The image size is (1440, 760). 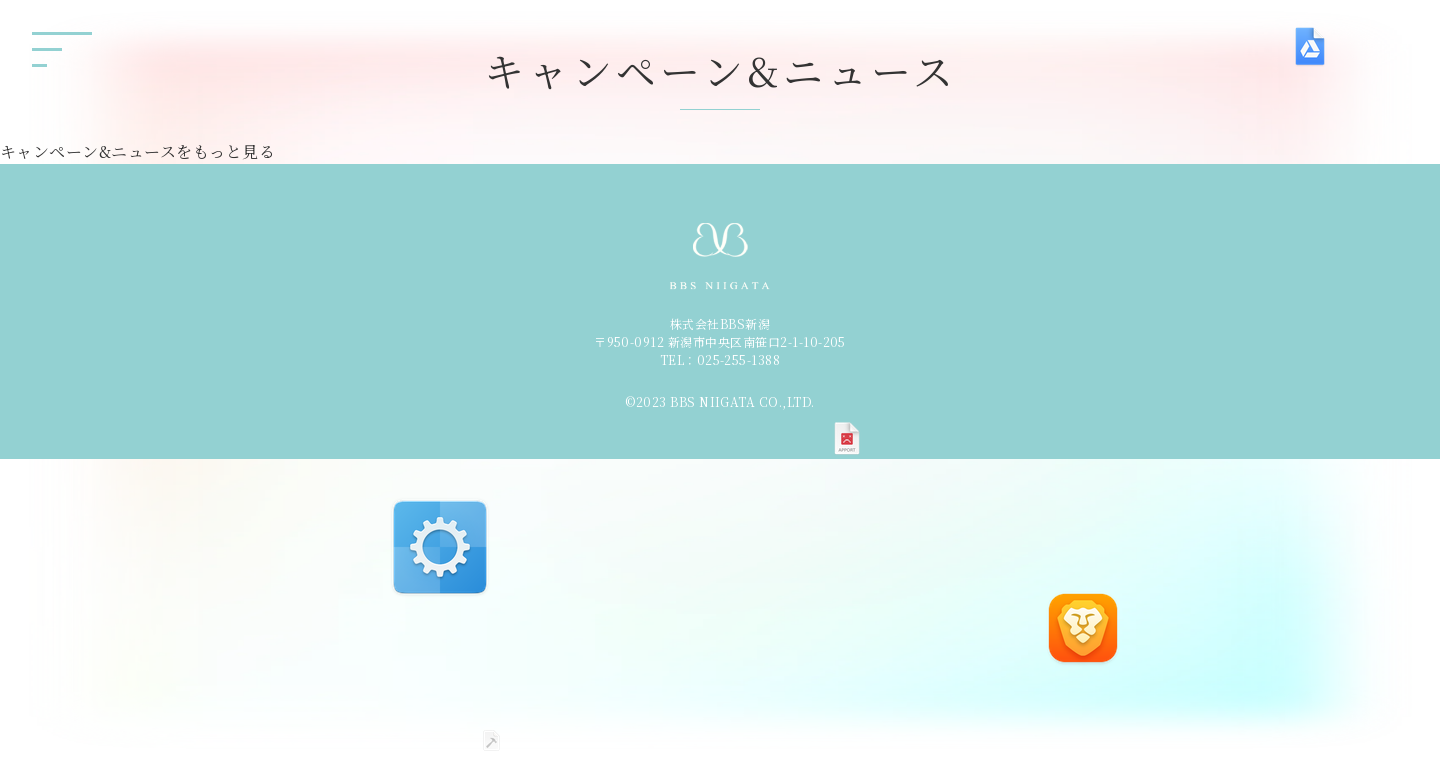 I want to click on open brave browser beta version, so click(x=1083, y=628).